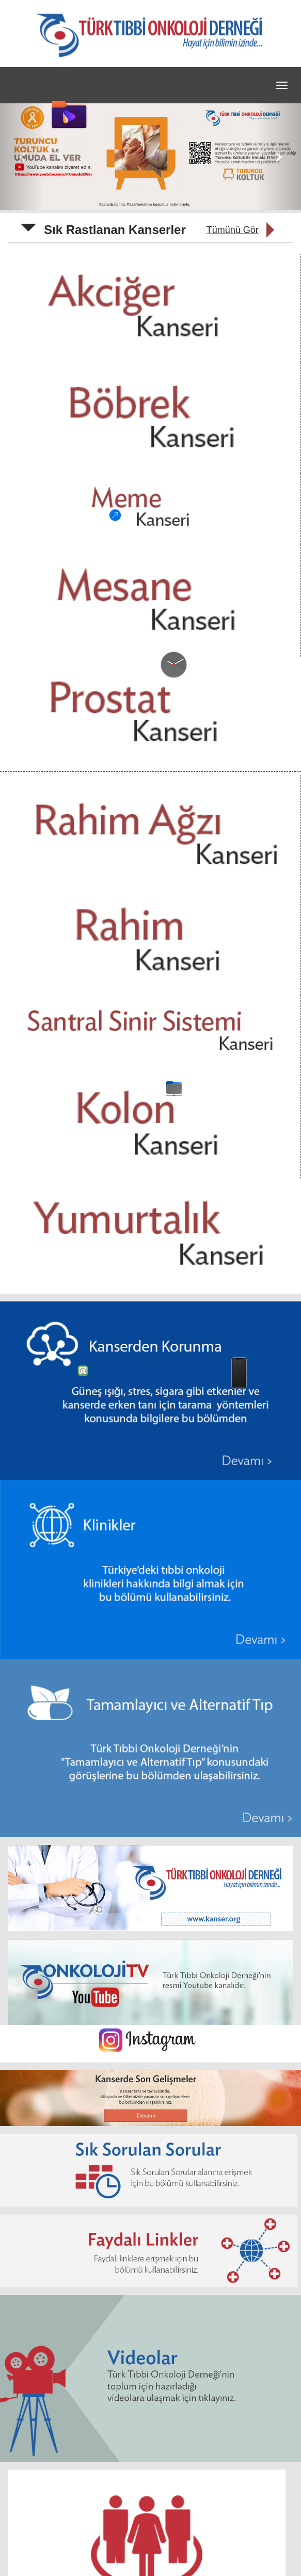 The height and width of the screenshot is (2576, 301). Describe the element at coordinates (173, 664) in the screenshot. I see `open the clock app` at that location.